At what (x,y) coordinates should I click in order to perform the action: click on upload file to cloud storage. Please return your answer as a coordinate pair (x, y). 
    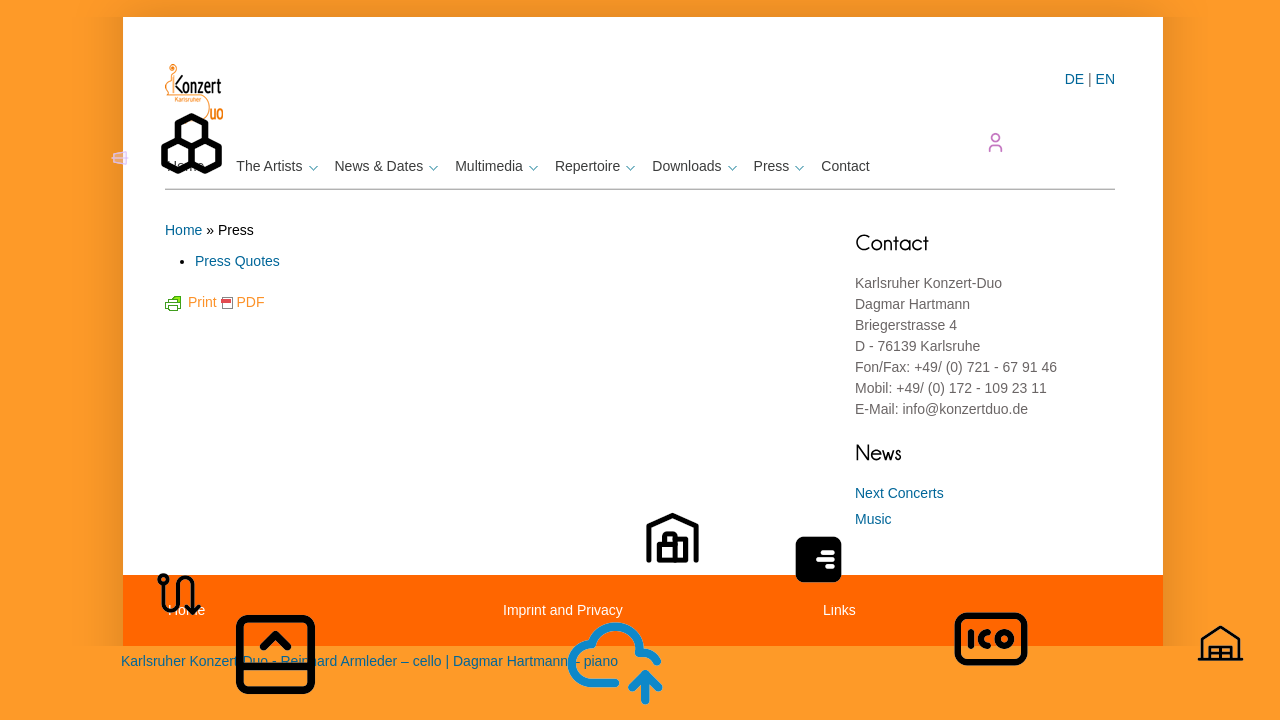
    Looking at the image, I should click on (615, 657).